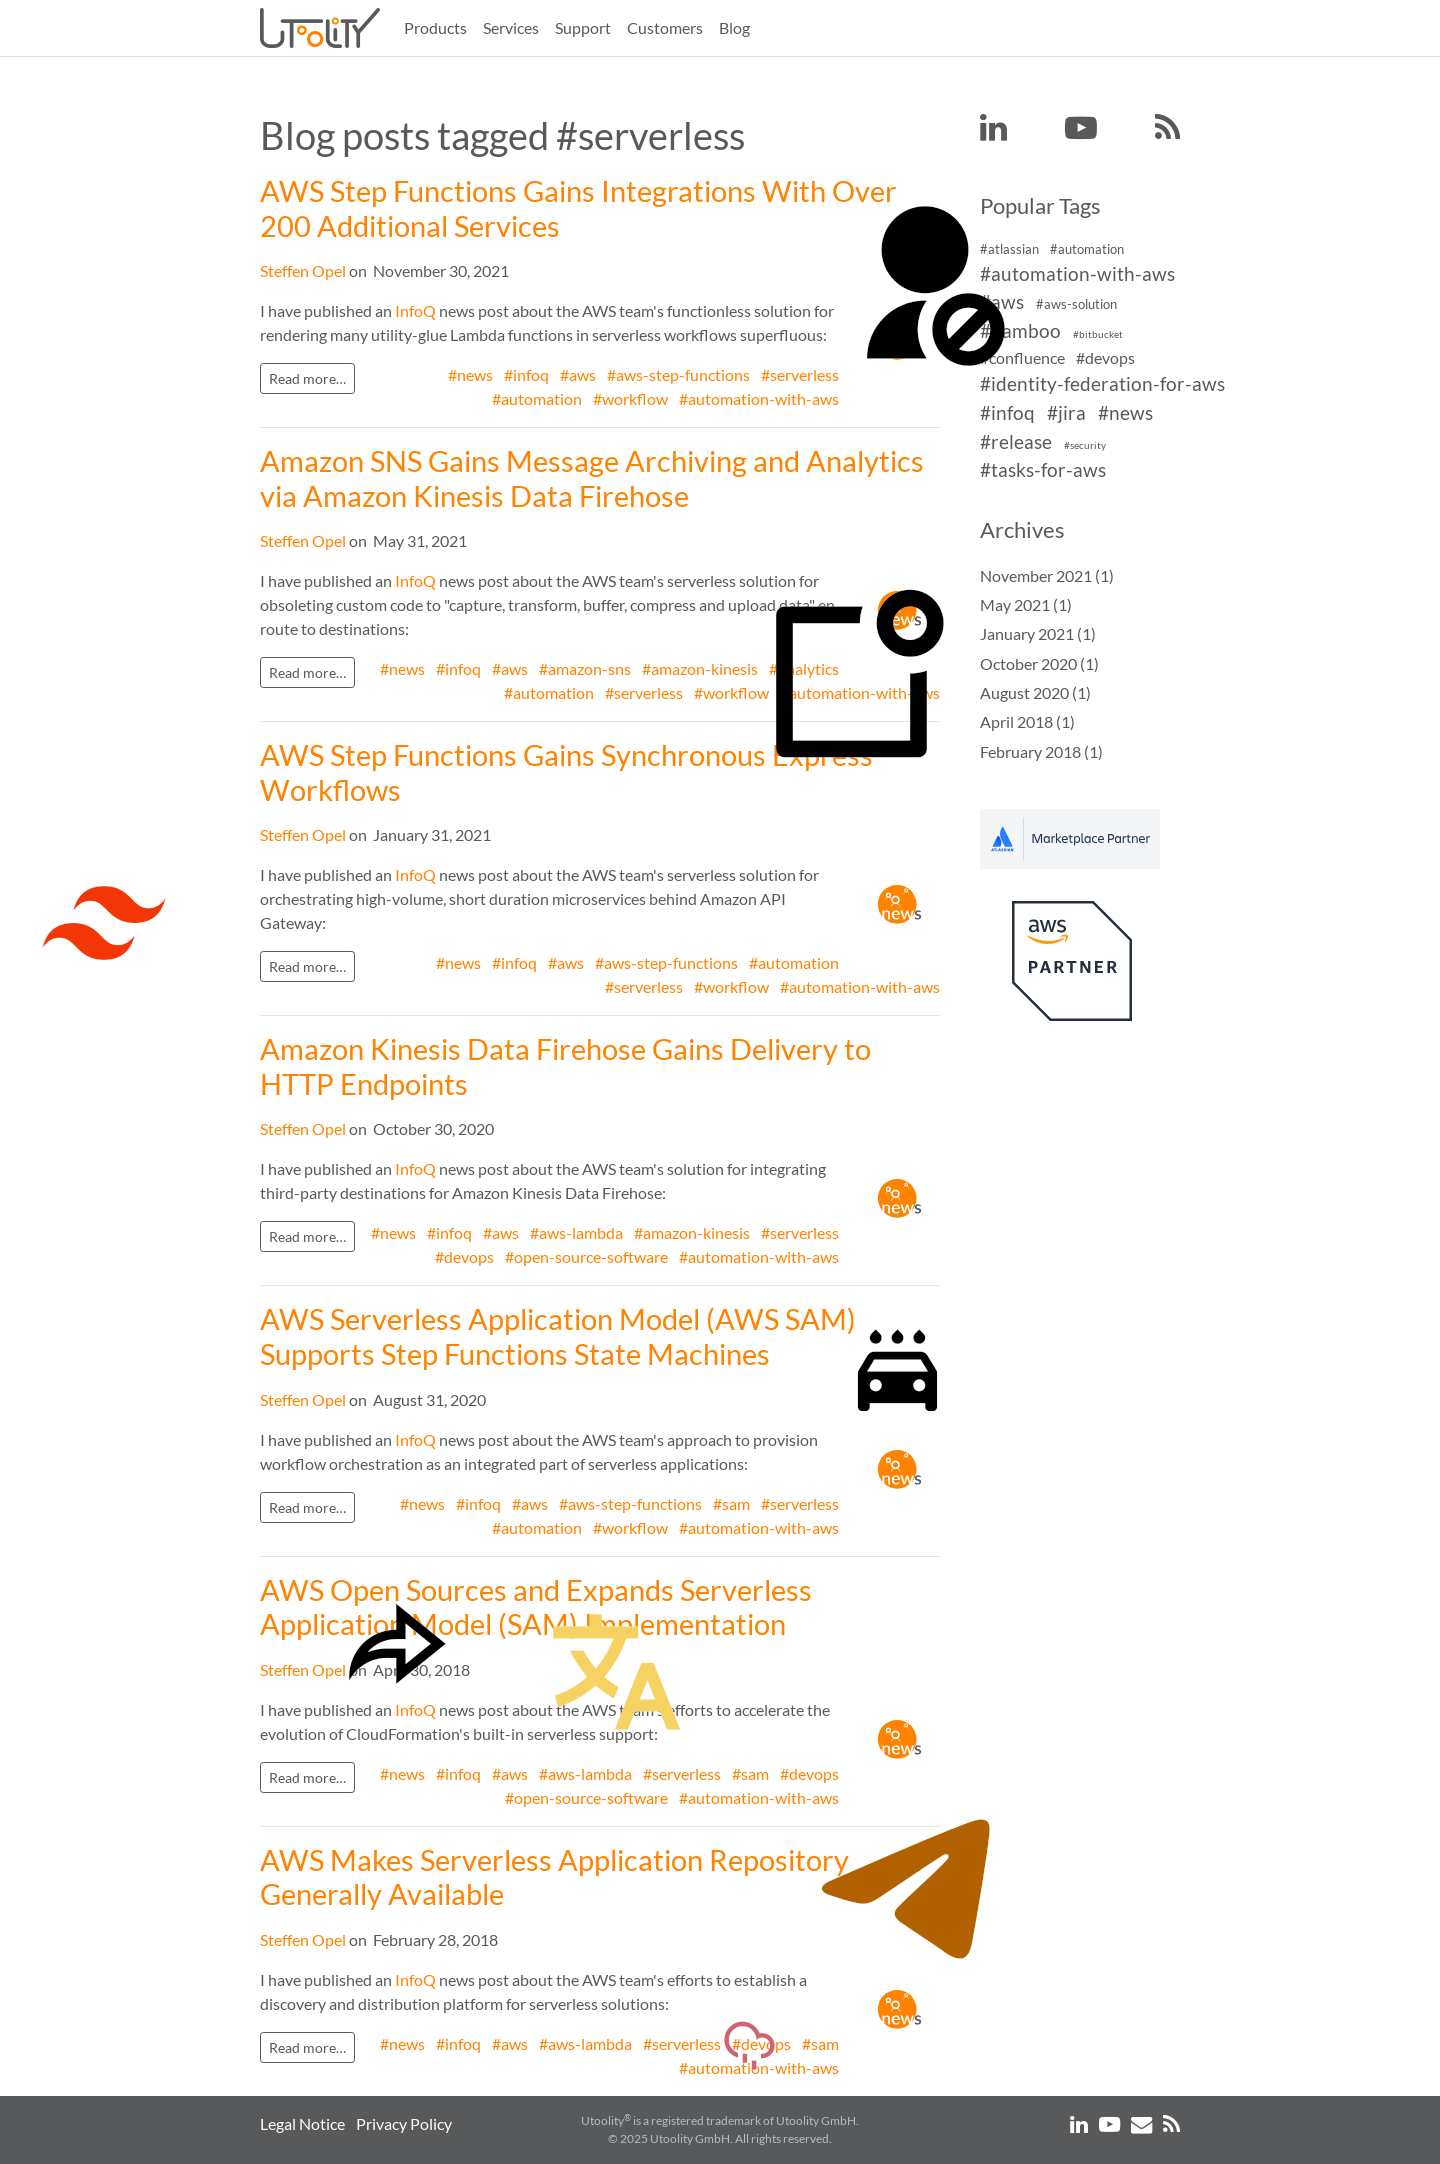  Describe the element at coordinates (925, 286) in the screenshot. I see `block or ban a user` at that location.